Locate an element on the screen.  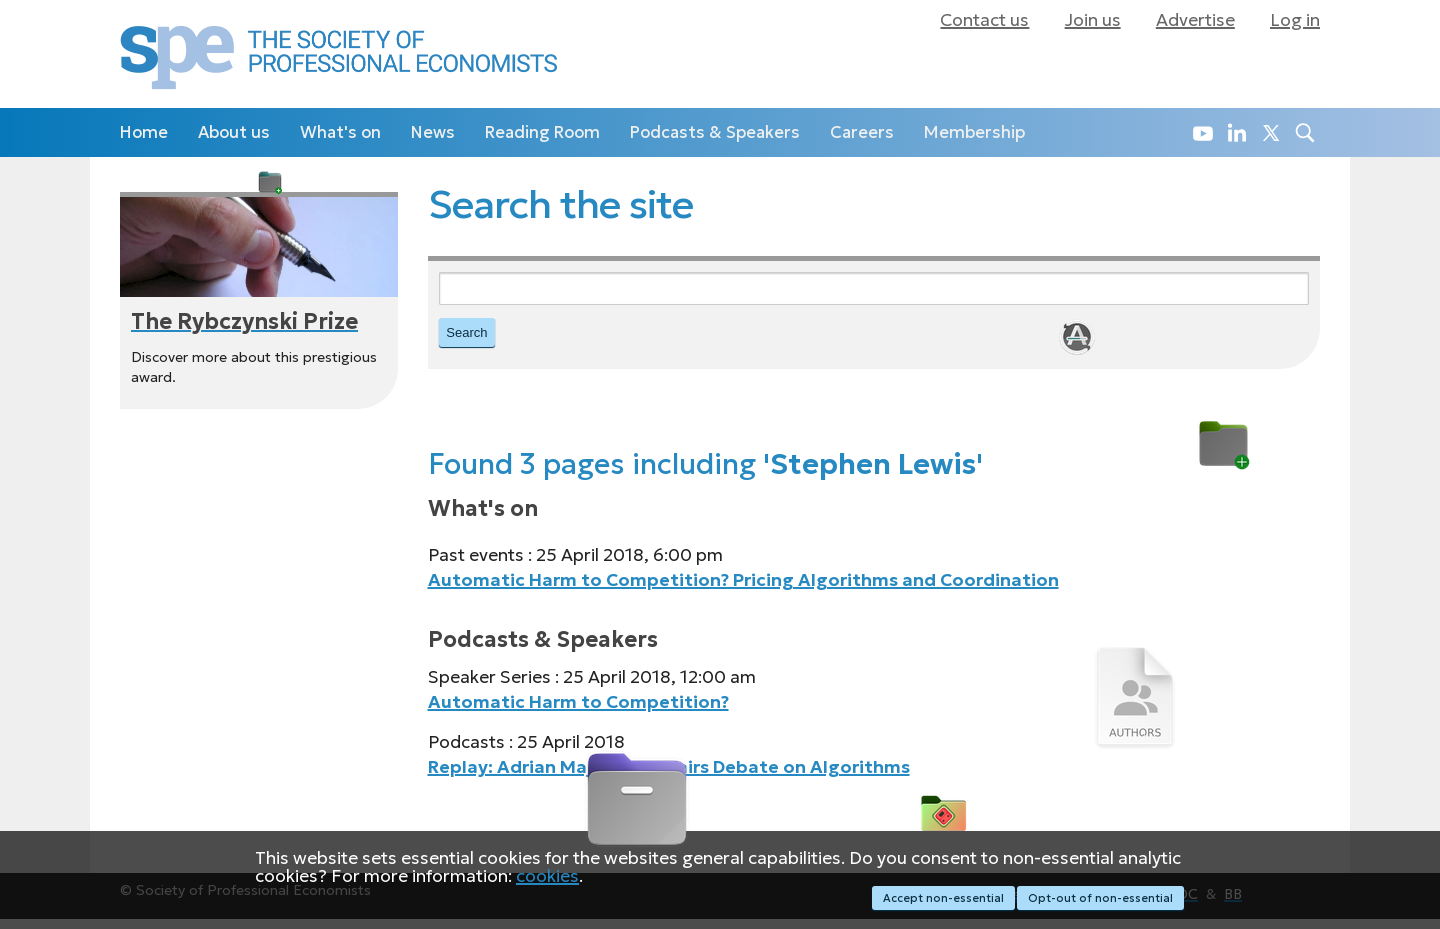
create a new folder is located at coordinates (1223, 443).